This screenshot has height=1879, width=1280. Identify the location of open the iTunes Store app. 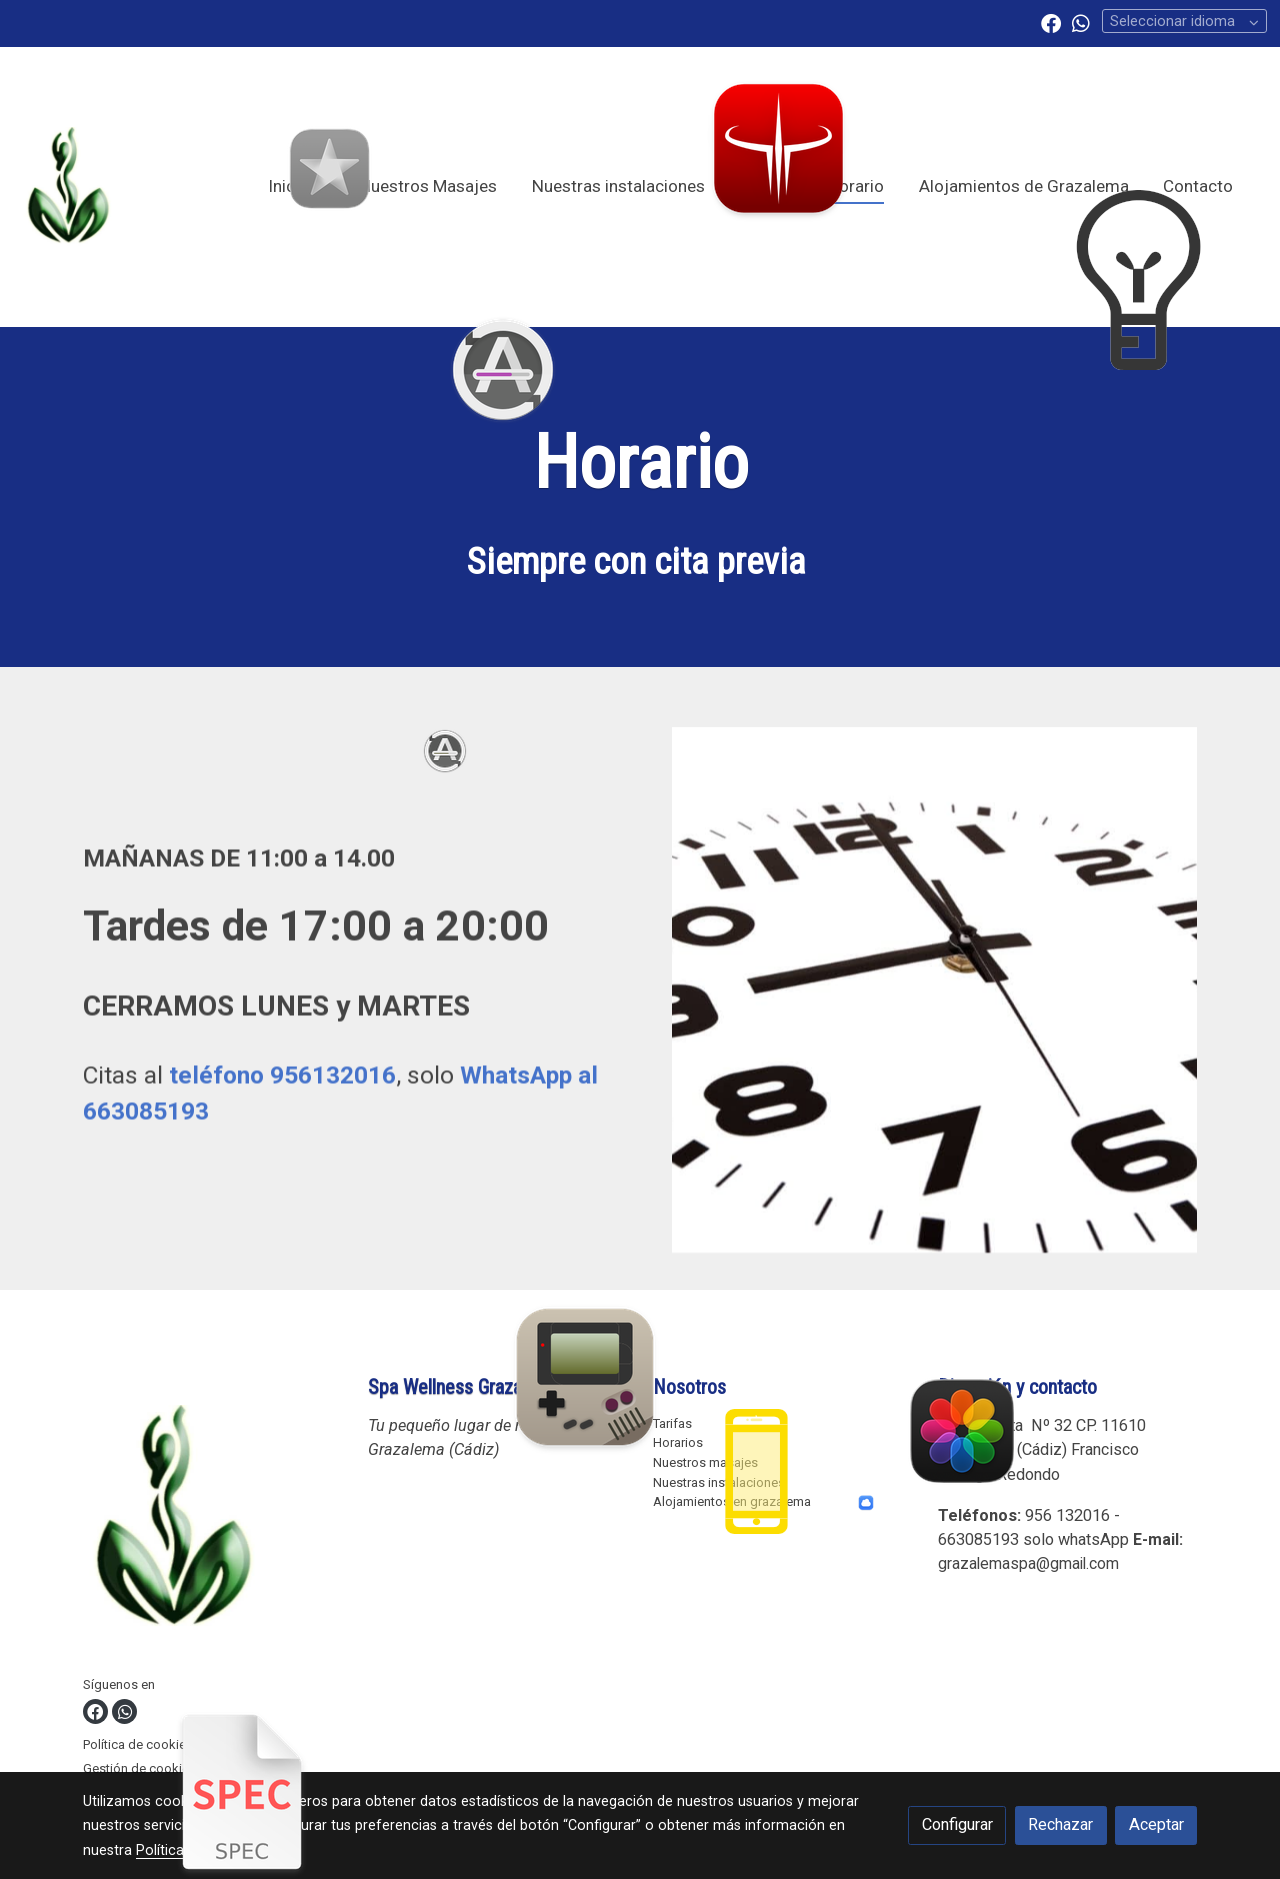
(329, 168).